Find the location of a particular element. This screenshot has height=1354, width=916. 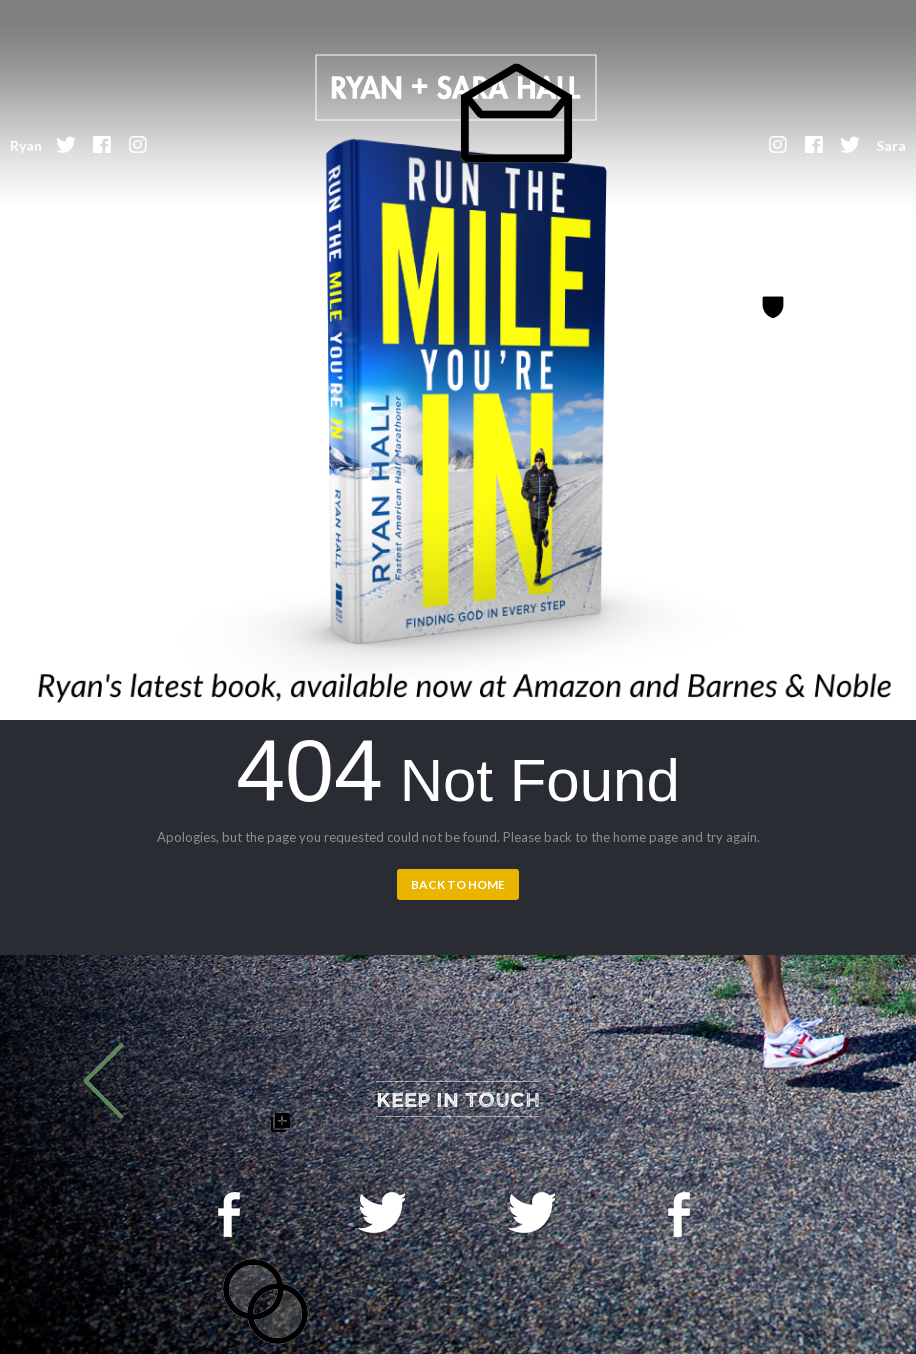

an opened or read email message is located at coordinates (516, 114).